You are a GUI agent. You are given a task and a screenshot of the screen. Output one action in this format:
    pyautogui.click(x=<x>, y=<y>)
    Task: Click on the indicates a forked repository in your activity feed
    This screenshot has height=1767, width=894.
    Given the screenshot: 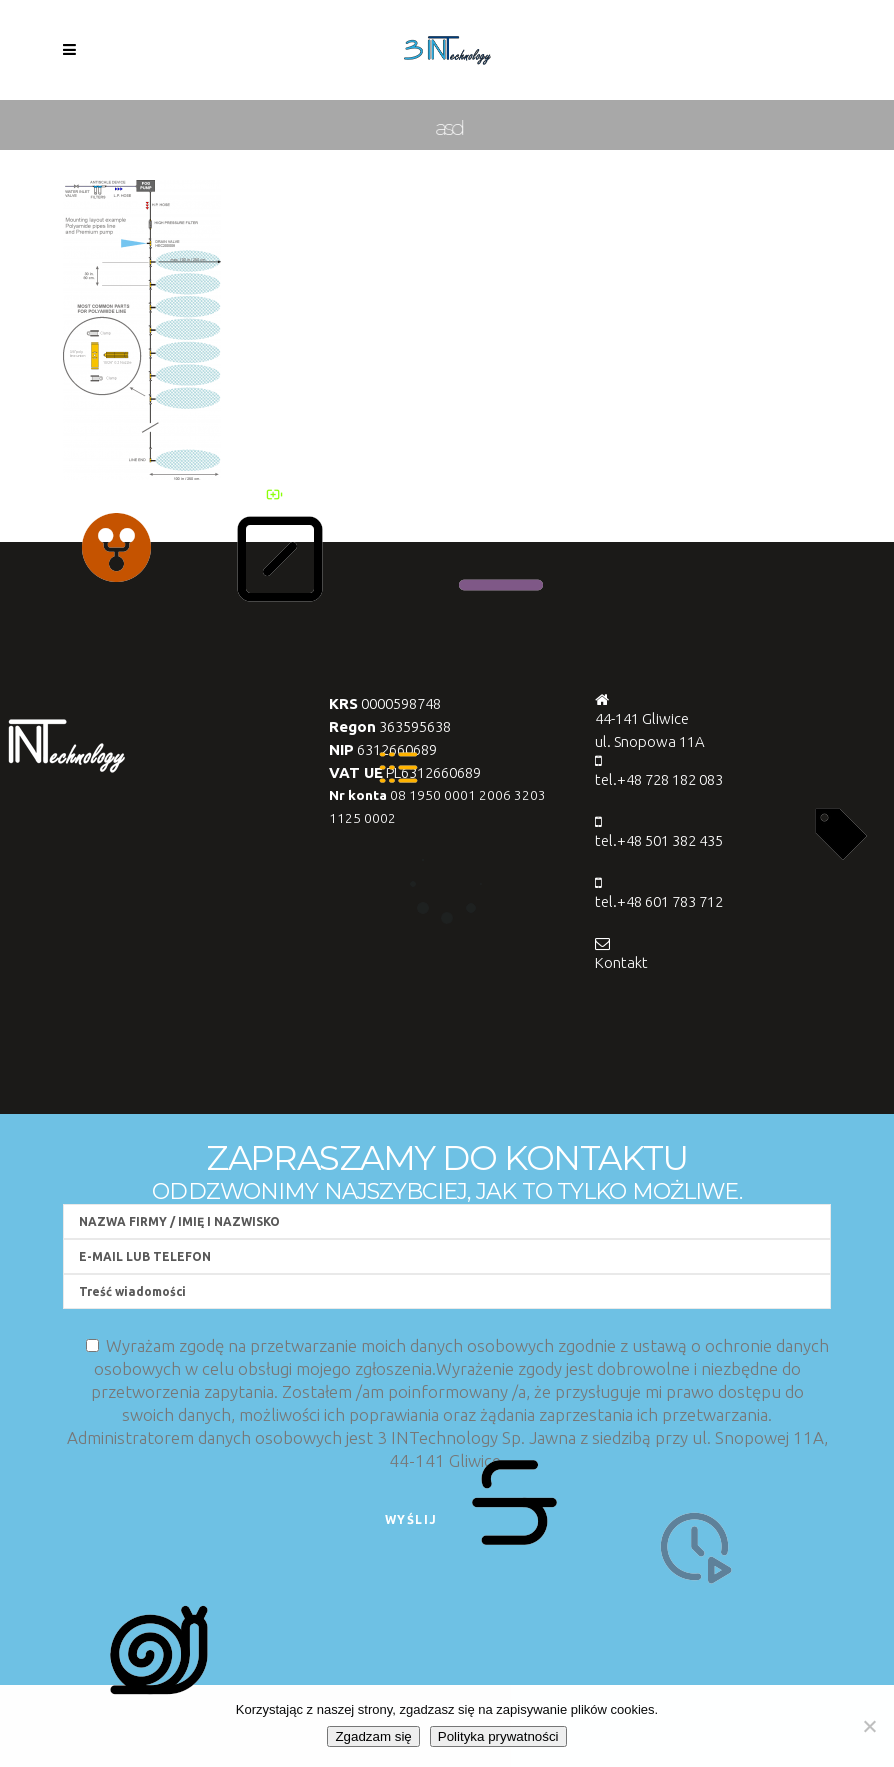 What is the action you would take?
    pyautogui.click(x=116, y=547)
    